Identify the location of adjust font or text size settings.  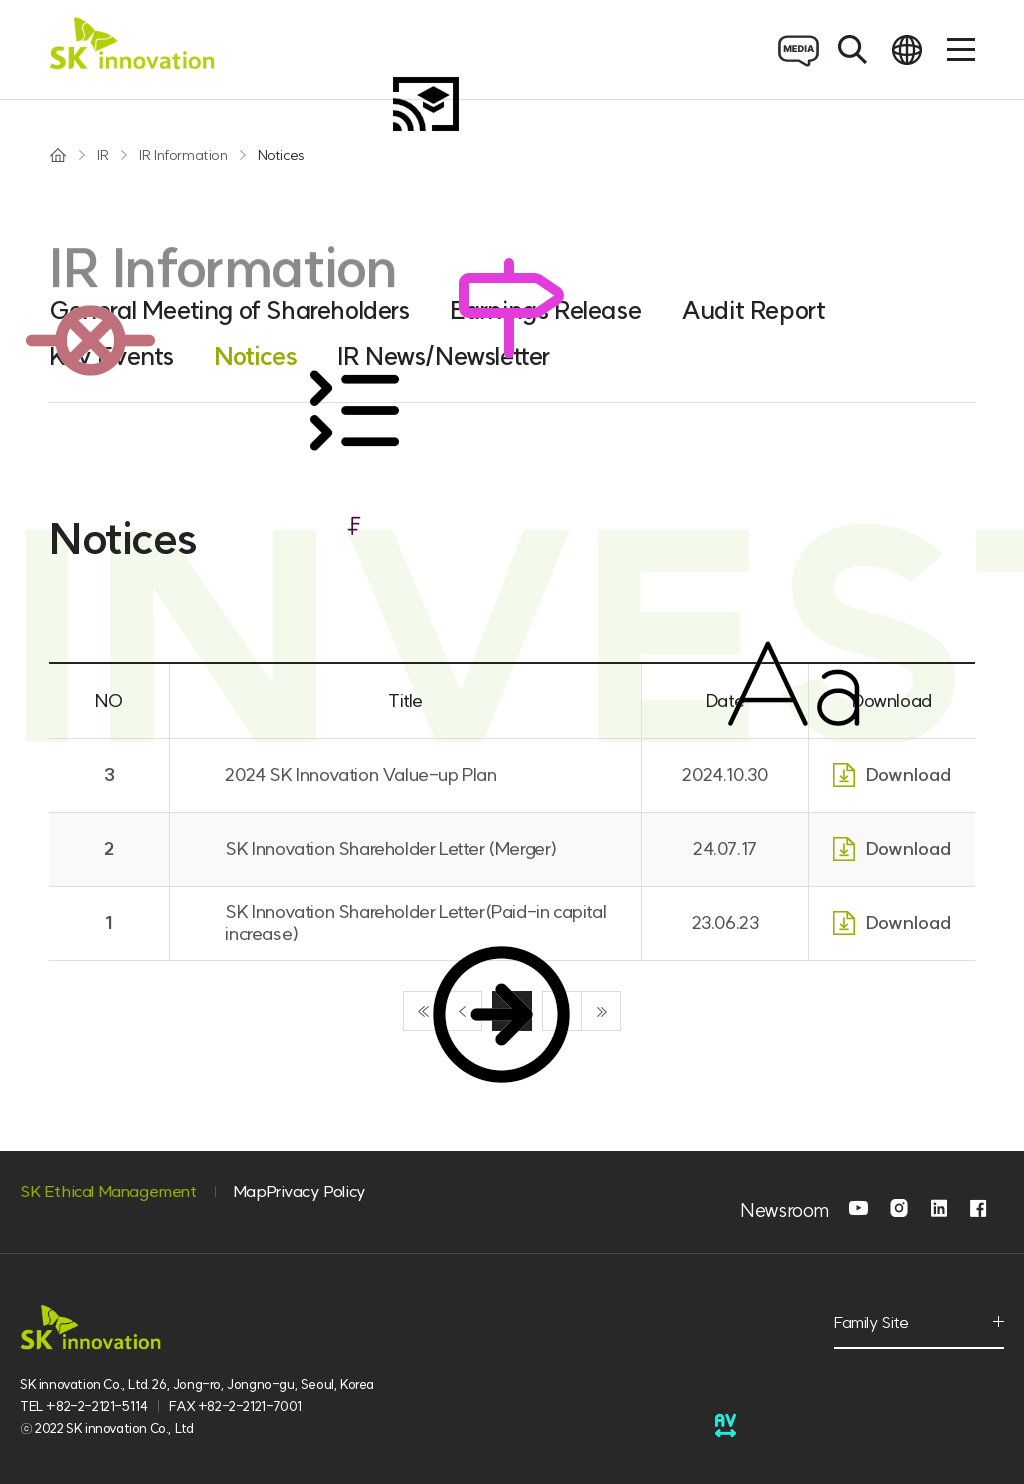
(796, 686).